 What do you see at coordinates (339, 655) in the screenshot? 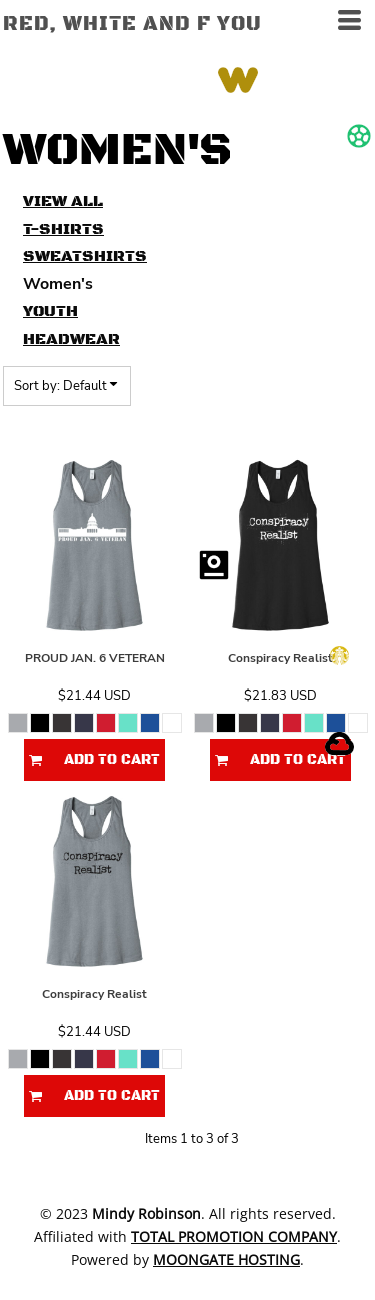
I see `open the Starbucks app` at bounding box center [339, 655].